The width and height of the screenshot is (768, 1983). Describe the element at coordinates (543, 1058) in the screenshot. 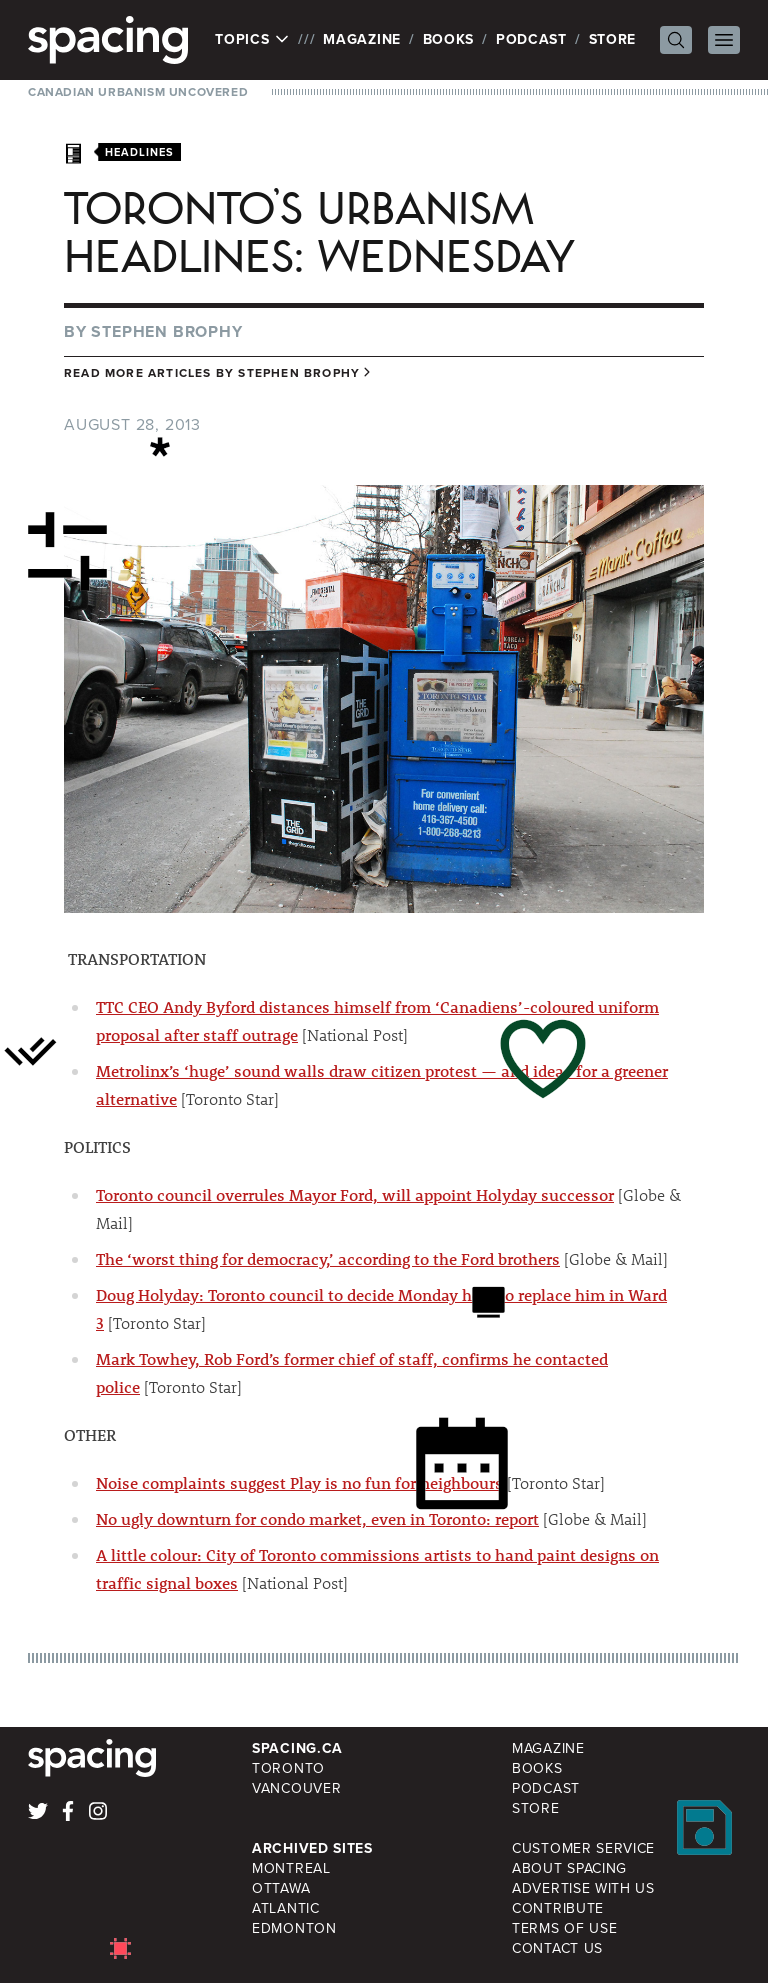

I see `add to favorites` at that location.